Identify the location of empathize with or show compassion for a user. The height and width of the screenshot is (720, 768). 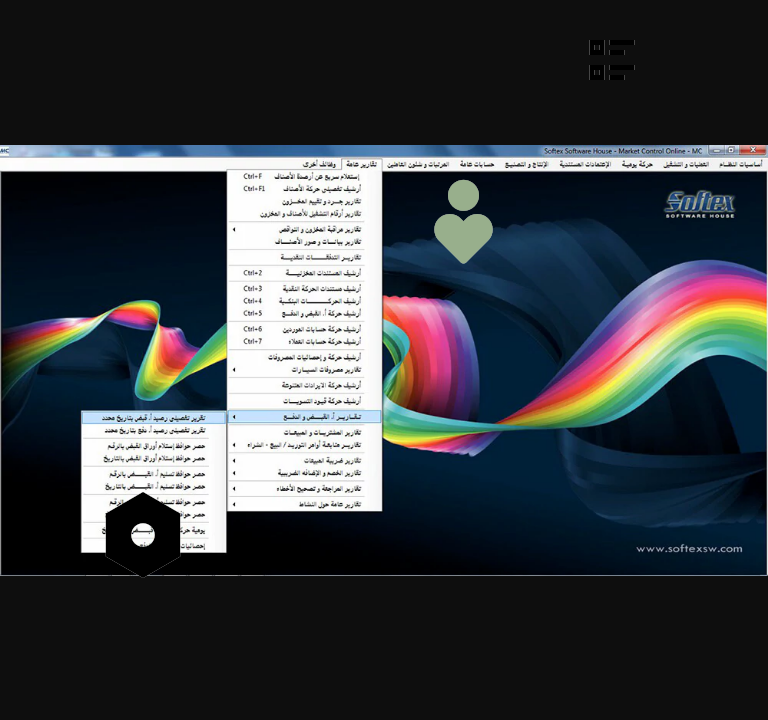
(463, 222).